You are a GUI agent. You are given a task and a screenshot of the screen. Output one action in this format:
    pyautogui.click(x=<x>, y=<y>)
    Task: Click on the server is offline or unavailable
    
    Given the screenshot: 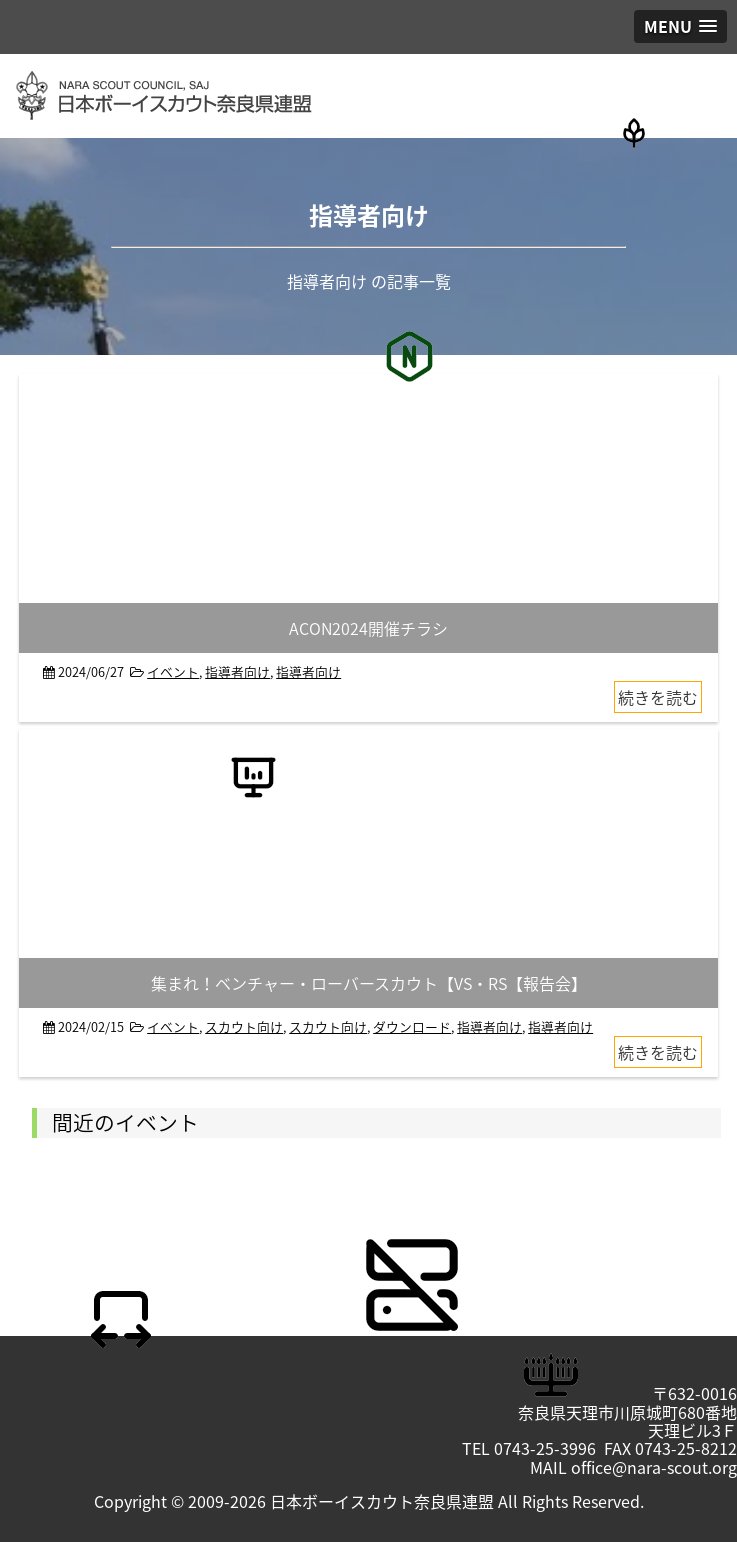 What is the action you would take?
    pyautogui.click(x=412, y=1285)
    